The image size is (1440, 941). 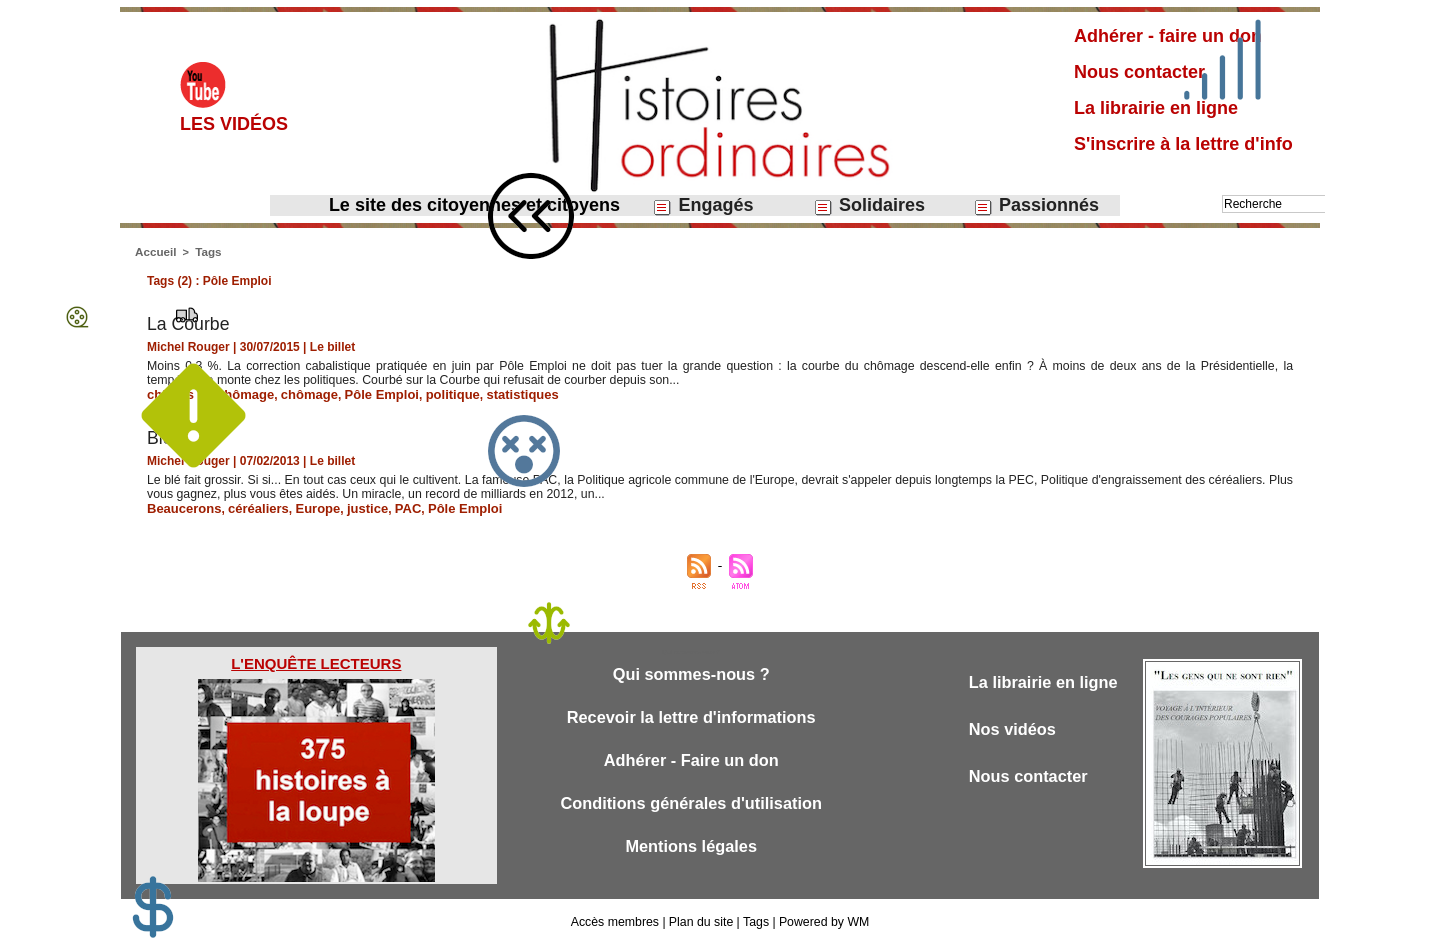 I want to click on track shipment or delivery status, so click(x=187, y=315).